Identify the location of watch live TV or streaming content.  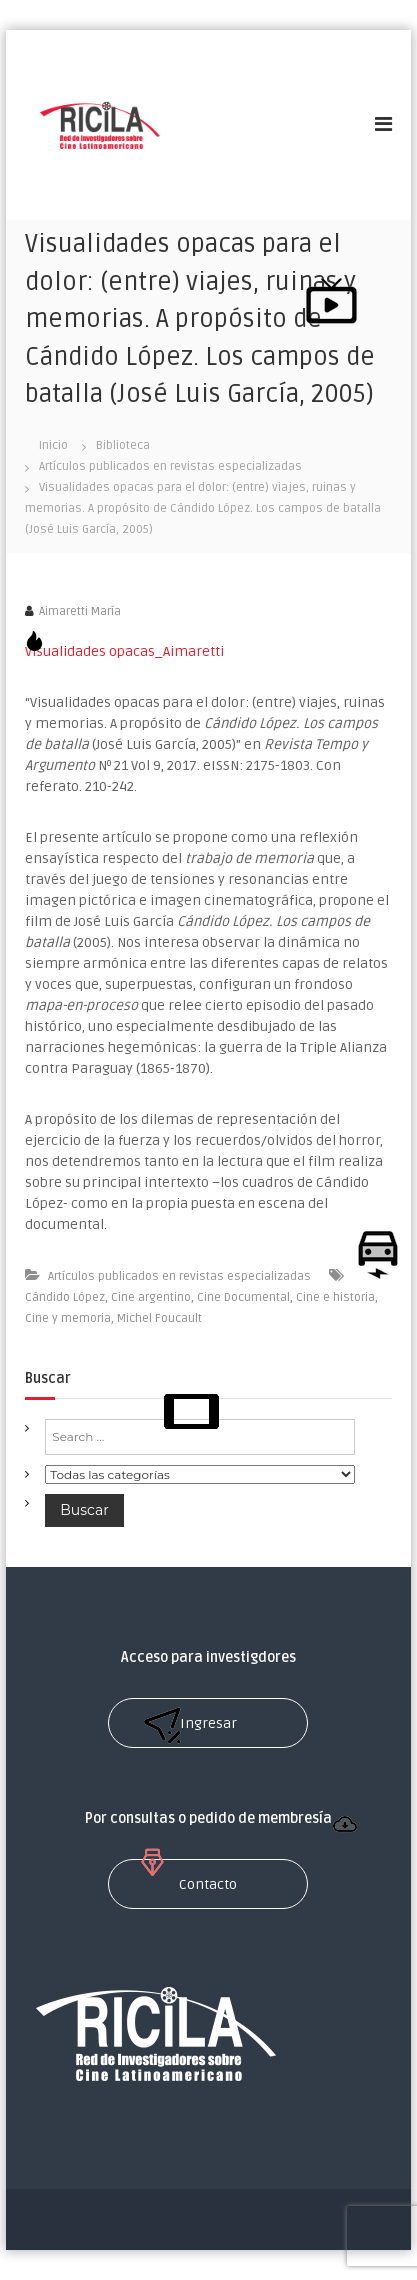
(331, 300).